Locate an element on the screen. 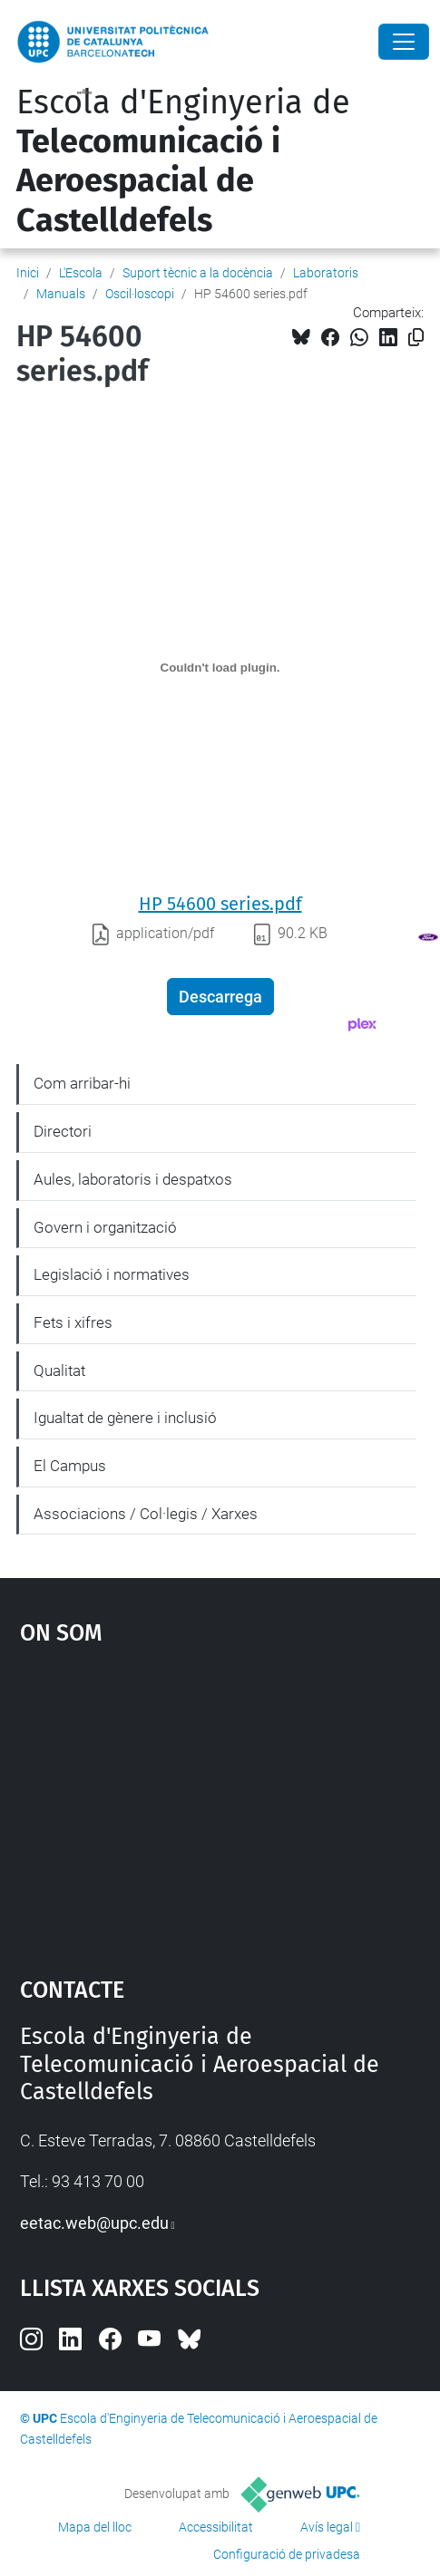 Image resolution: width=440 pixels, height=2576 pixels. open the Plex media streaming app is located at coordinates (362, 1024).